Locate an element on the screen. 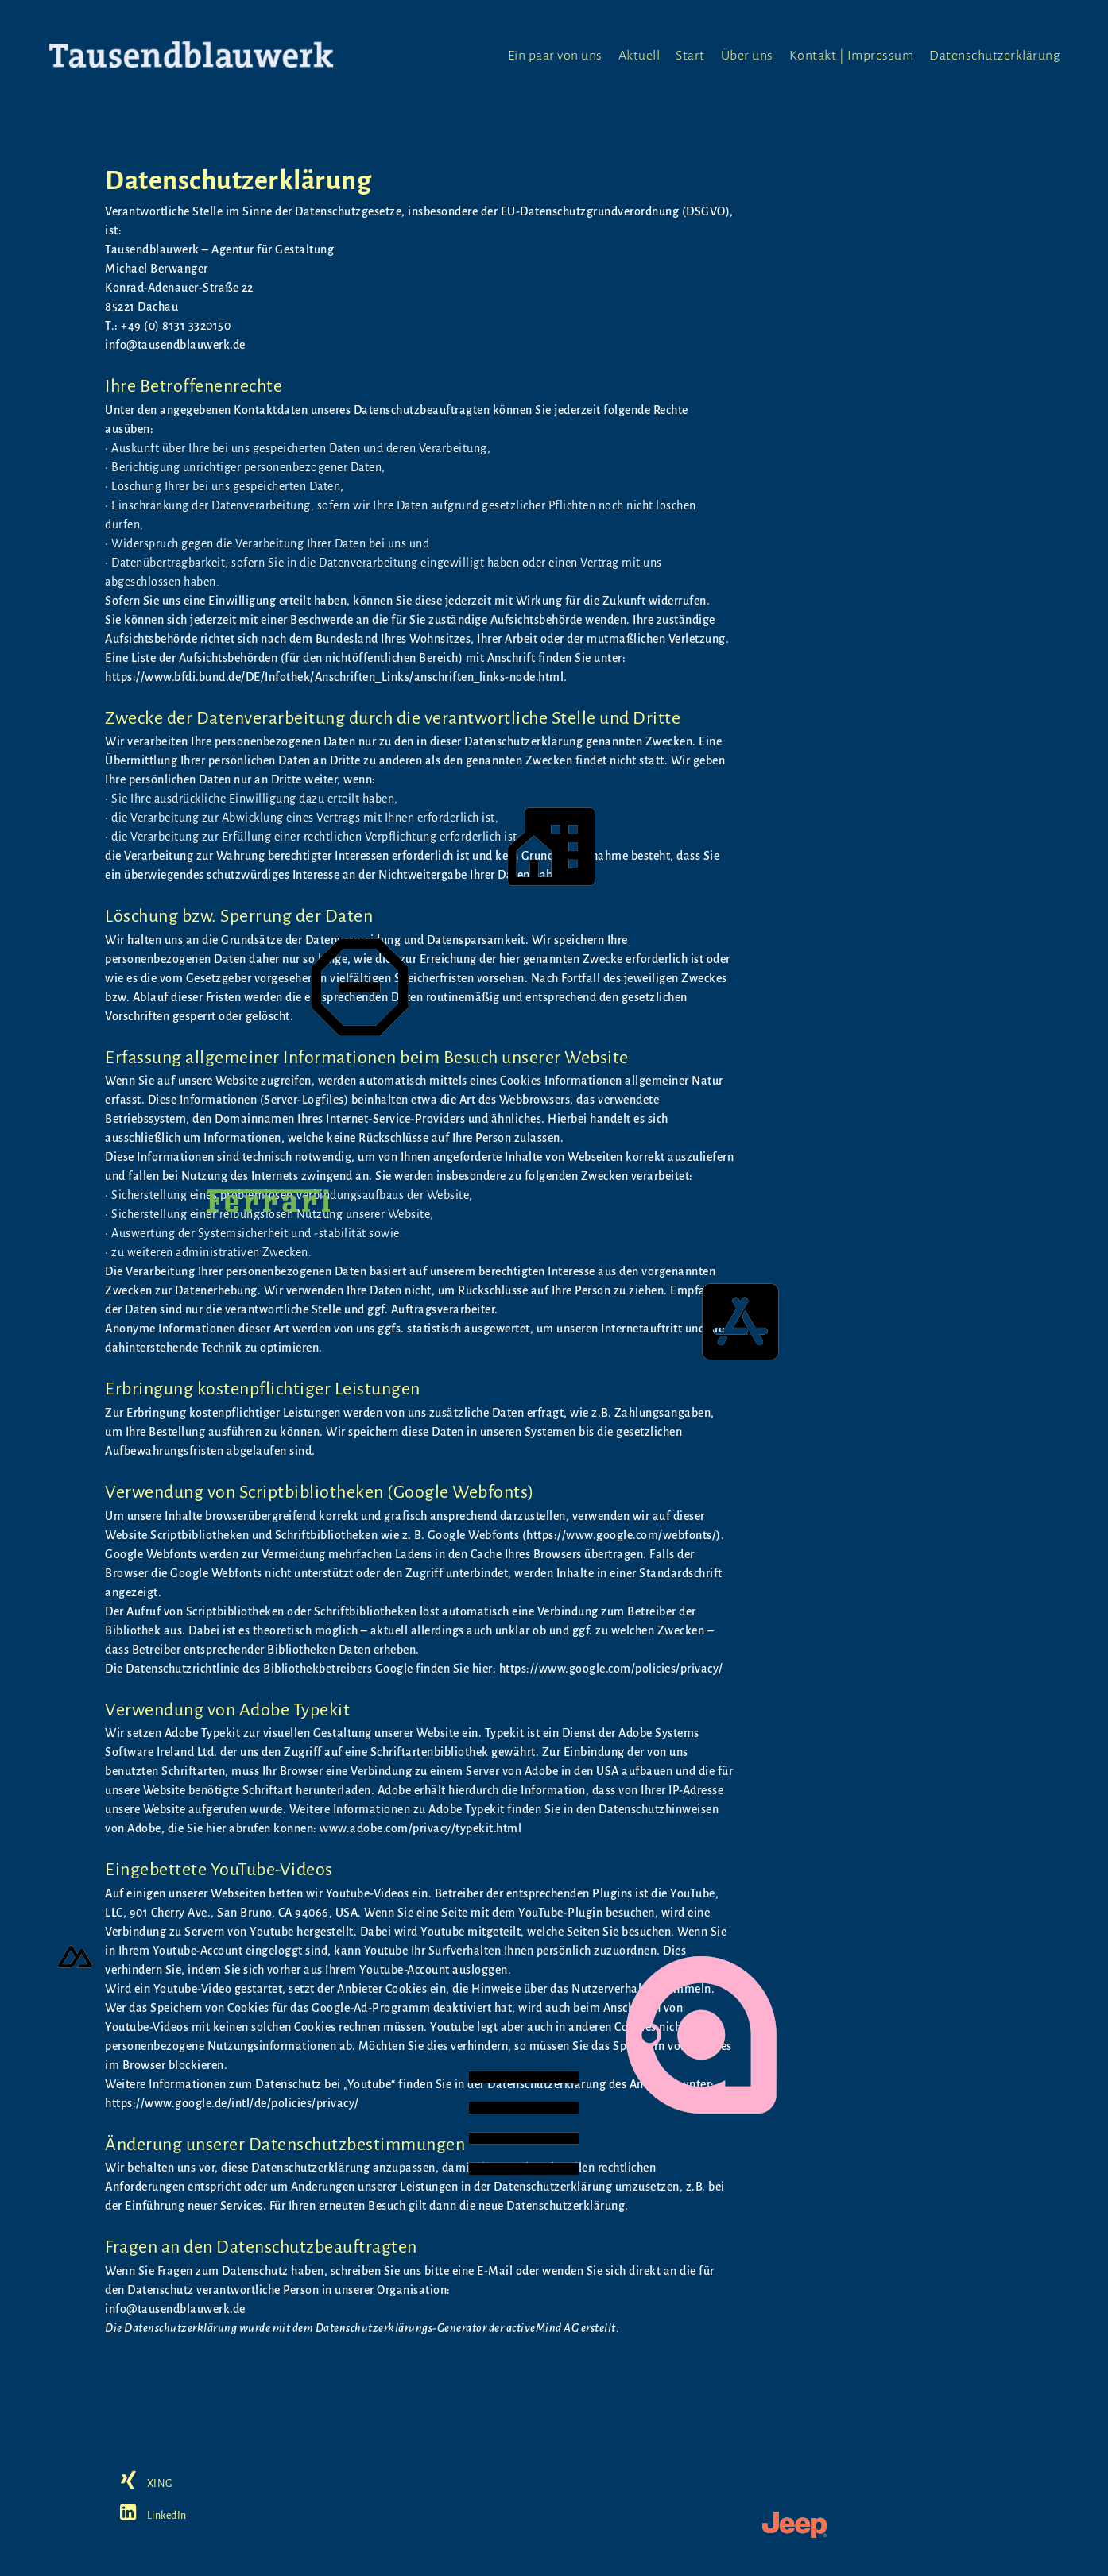  Jeep brand logo is located at coordinates (794, 2524).